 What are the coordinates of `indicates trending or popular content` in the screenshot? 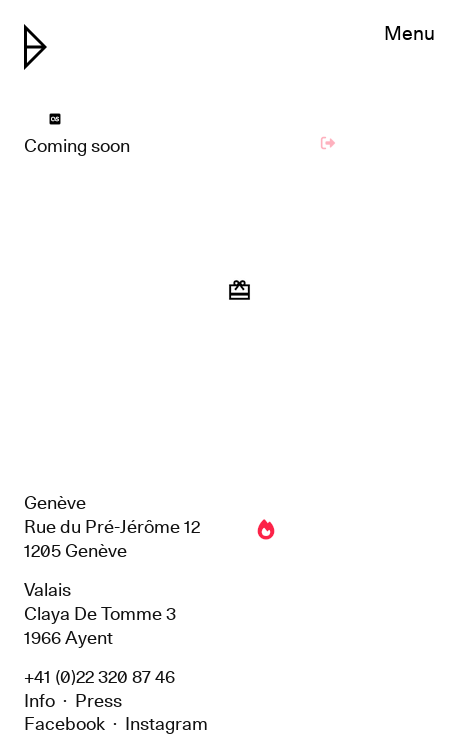 It's located at (266, 530).